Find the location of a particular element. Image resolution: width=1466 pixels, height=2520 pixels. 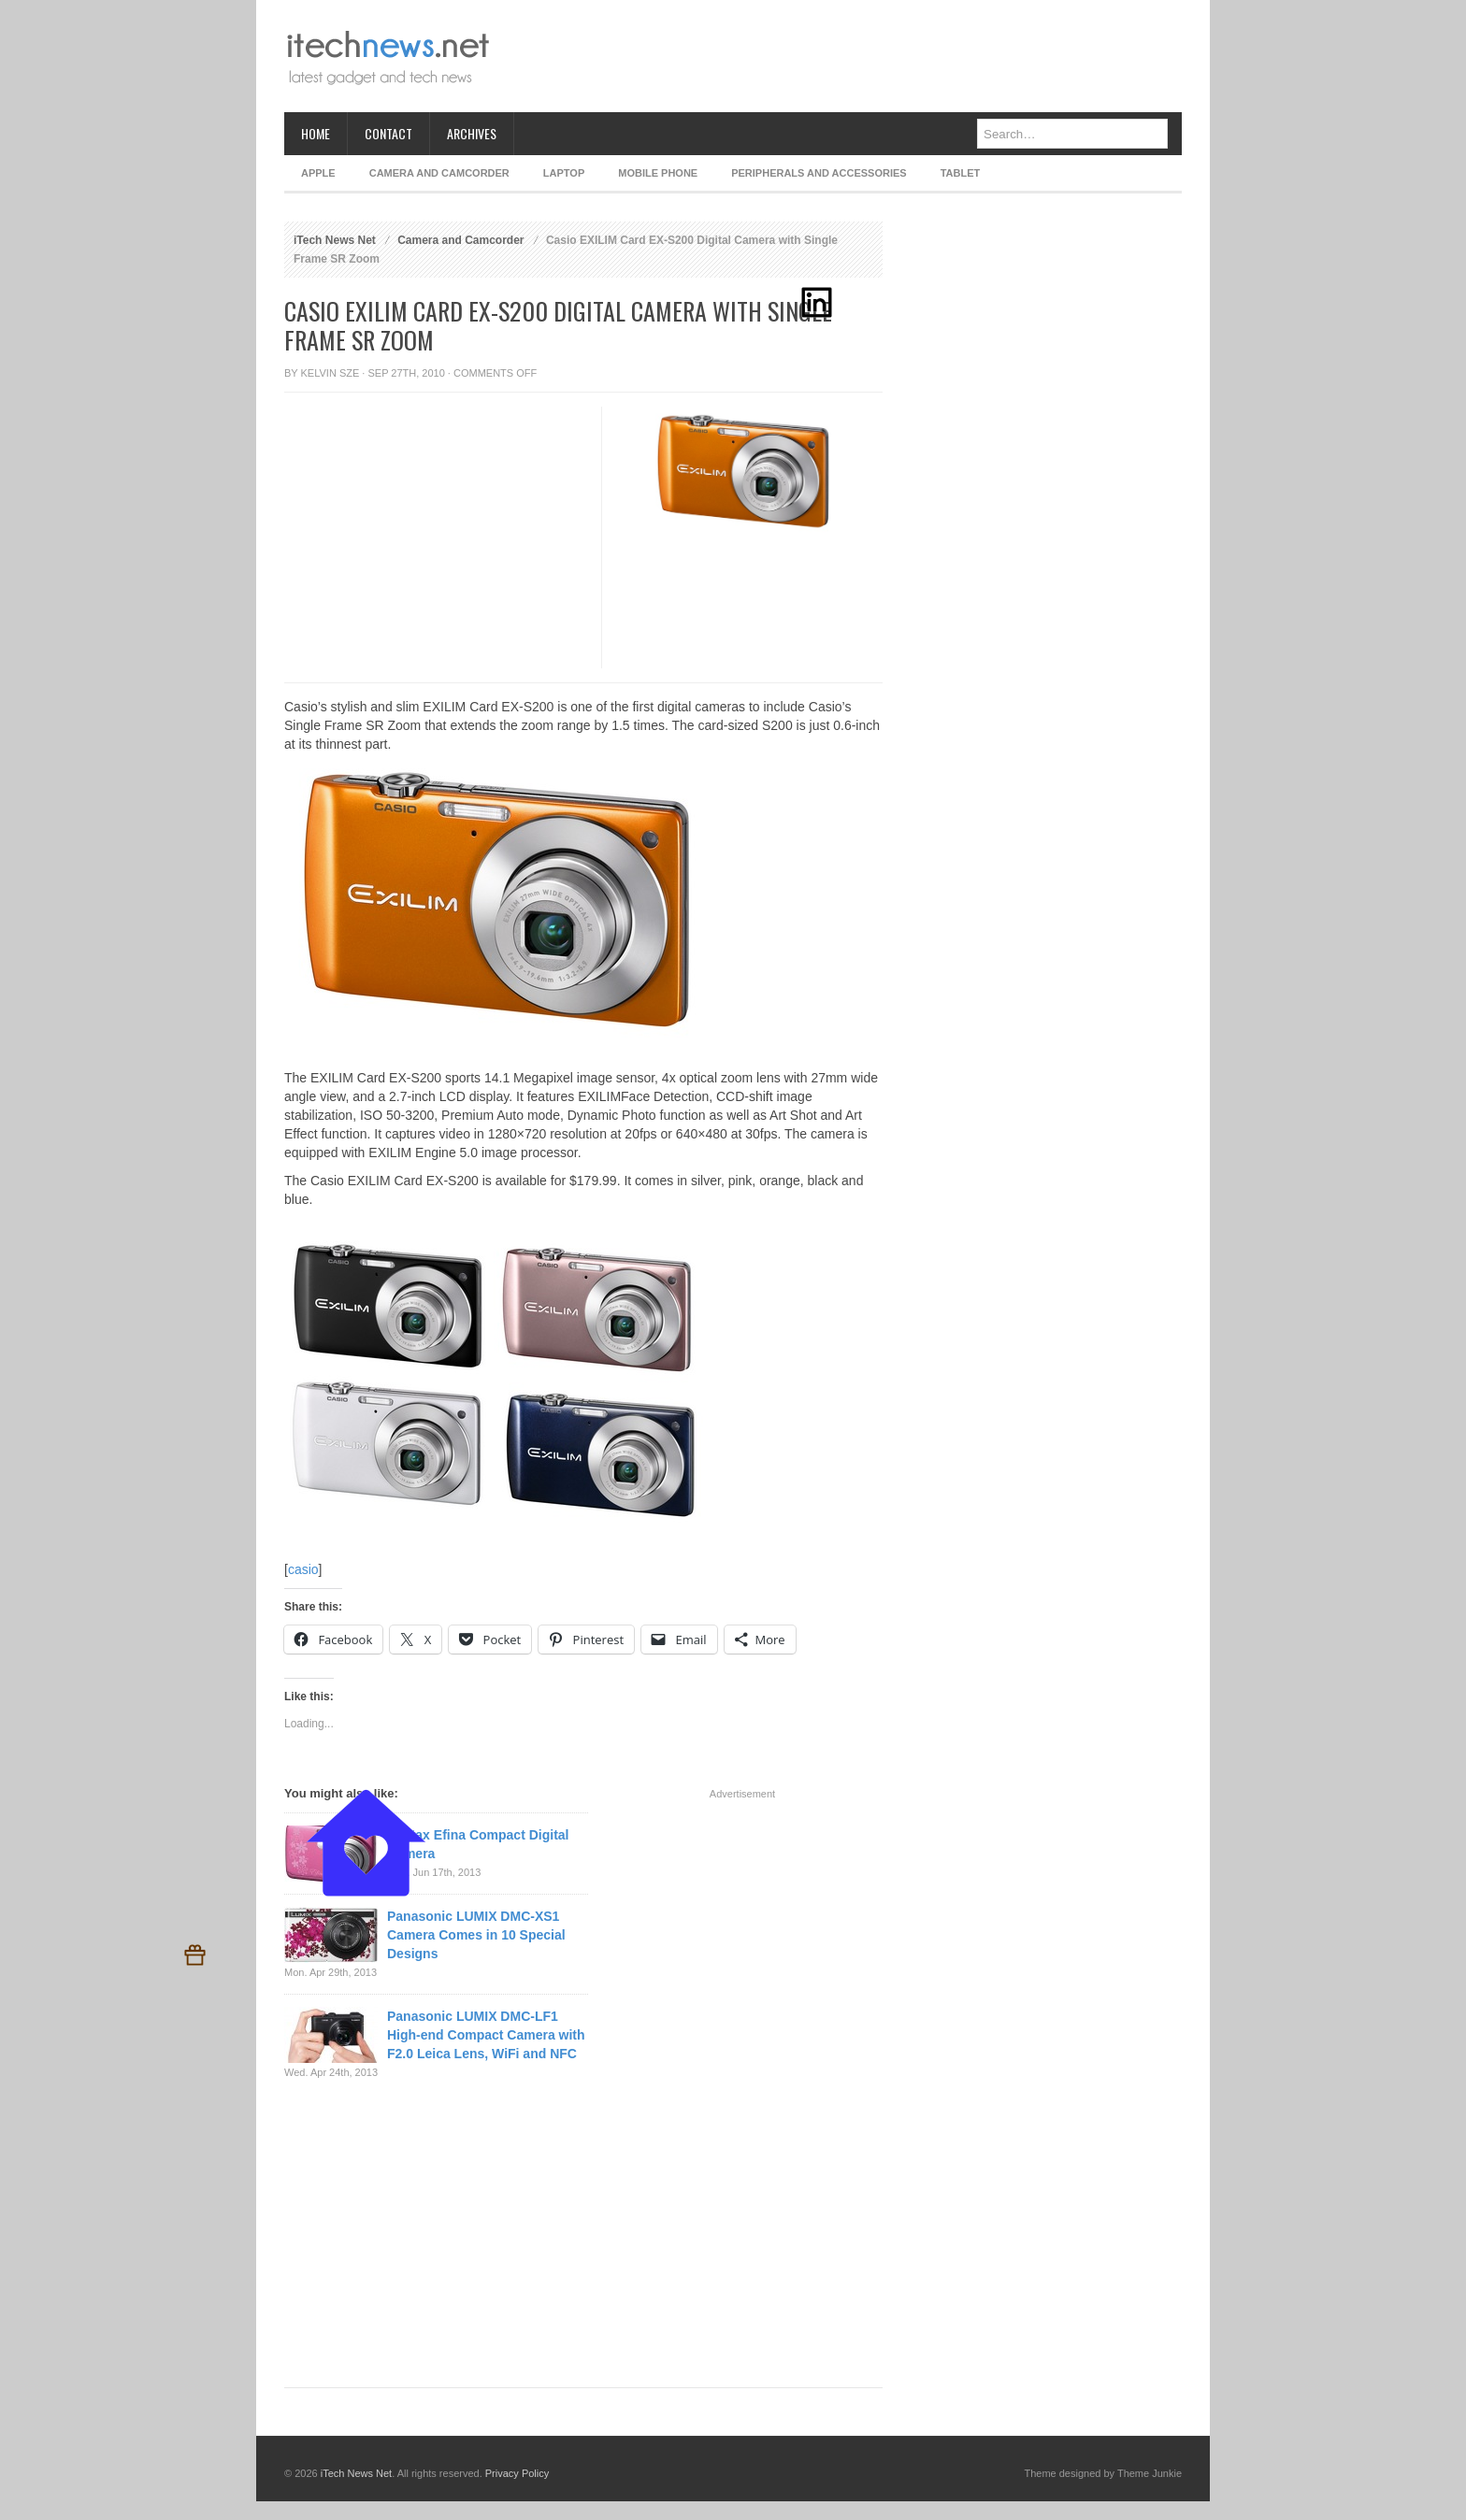

open LinkedIn profile or page is located at coordinates (816, 302).